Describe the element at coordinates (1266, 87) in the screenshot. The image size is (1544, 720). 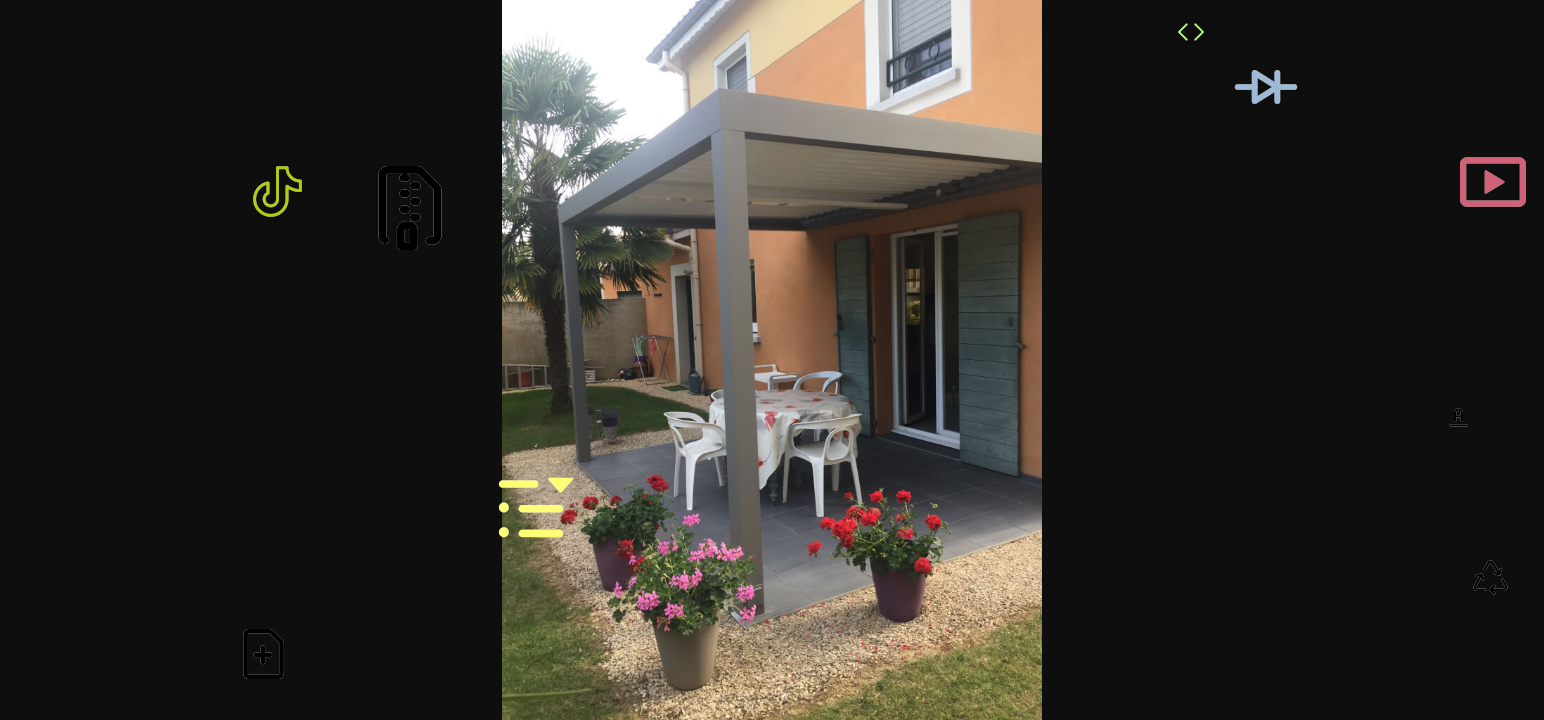
I see `represents a diode component in a circuit diagram` at that location.